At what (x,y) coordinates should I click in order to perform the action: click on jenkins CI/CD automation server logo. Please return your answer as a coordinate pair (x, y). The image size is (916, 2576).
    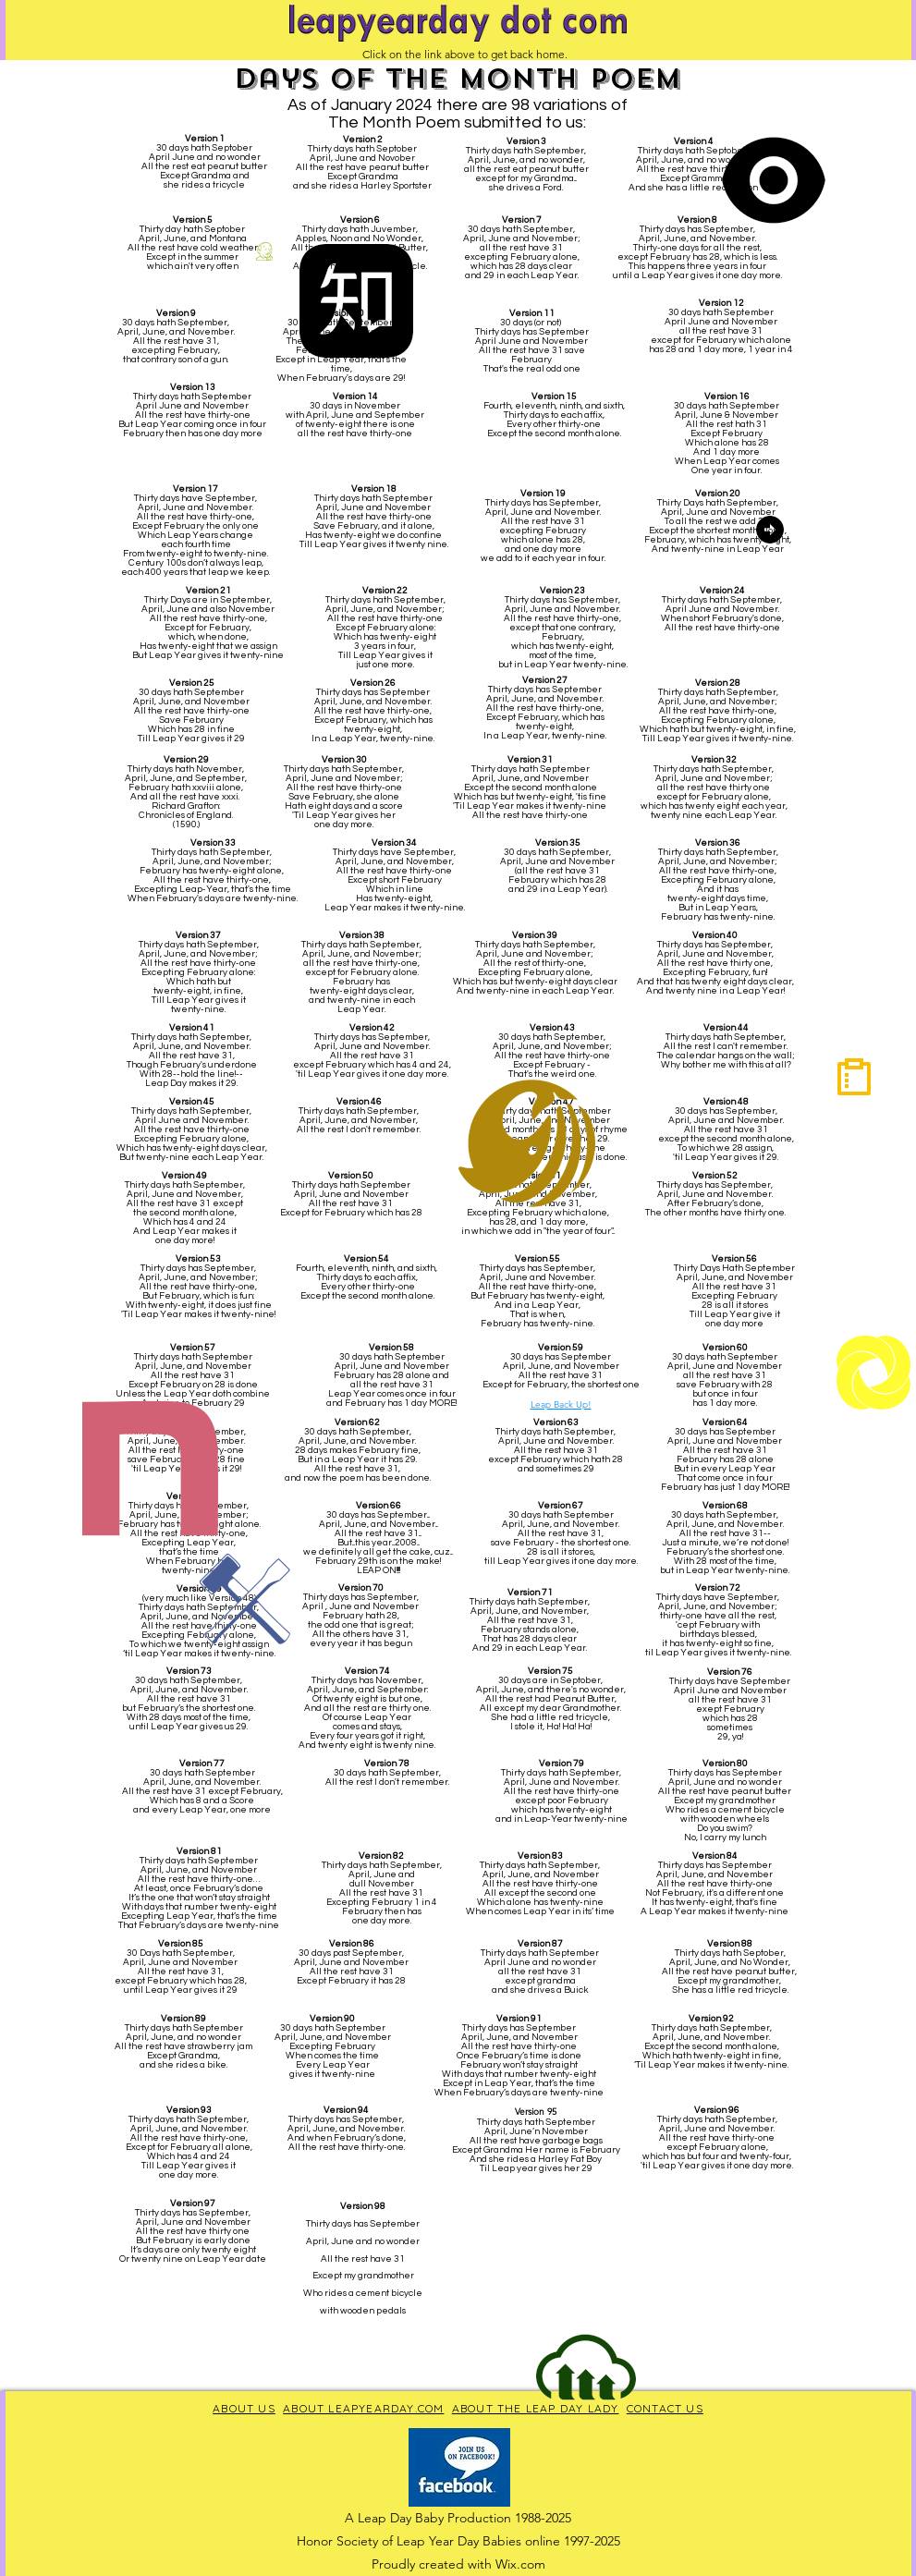
    Looking at the image, I should click on (264, 251).